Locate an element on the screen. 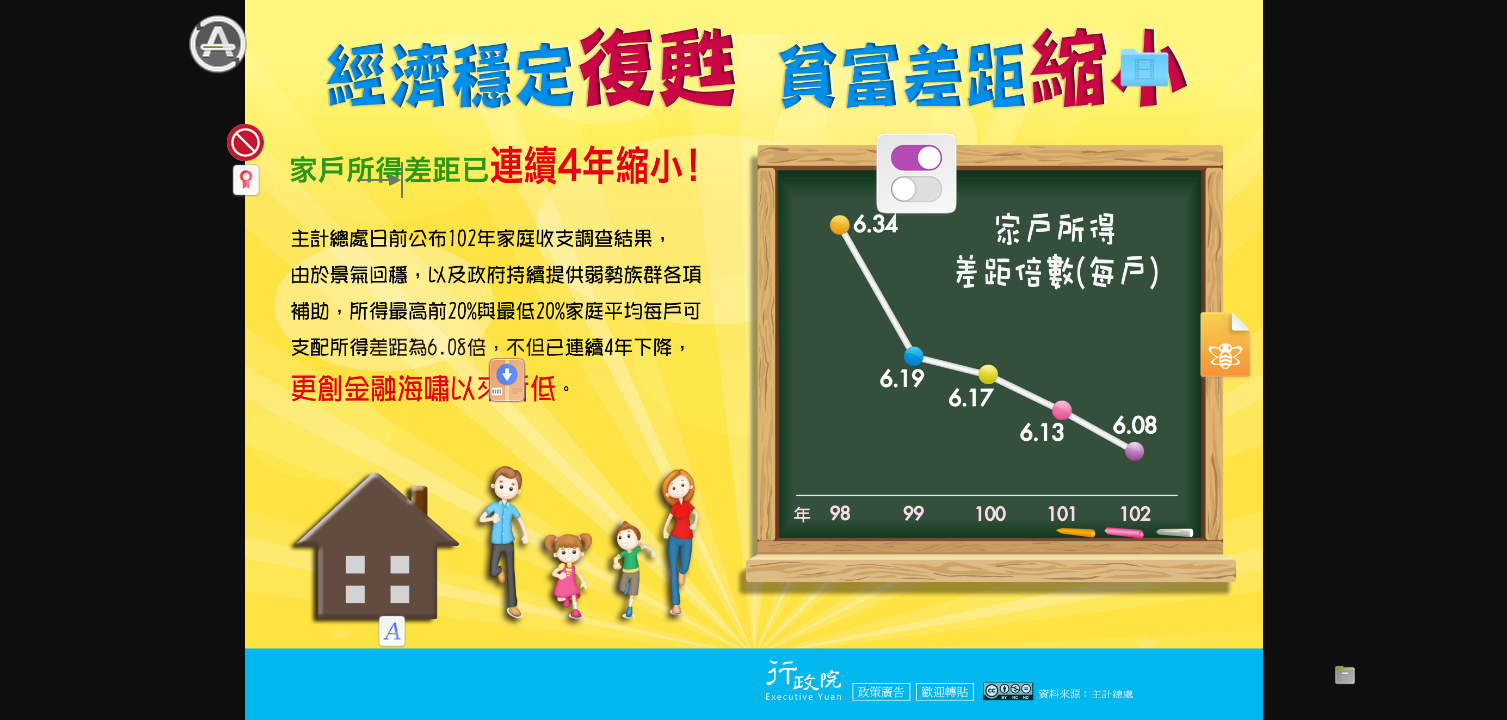 The height and width of the screenshot is (720, 1507). a TrueType font file is located at coordinates (392, 631).